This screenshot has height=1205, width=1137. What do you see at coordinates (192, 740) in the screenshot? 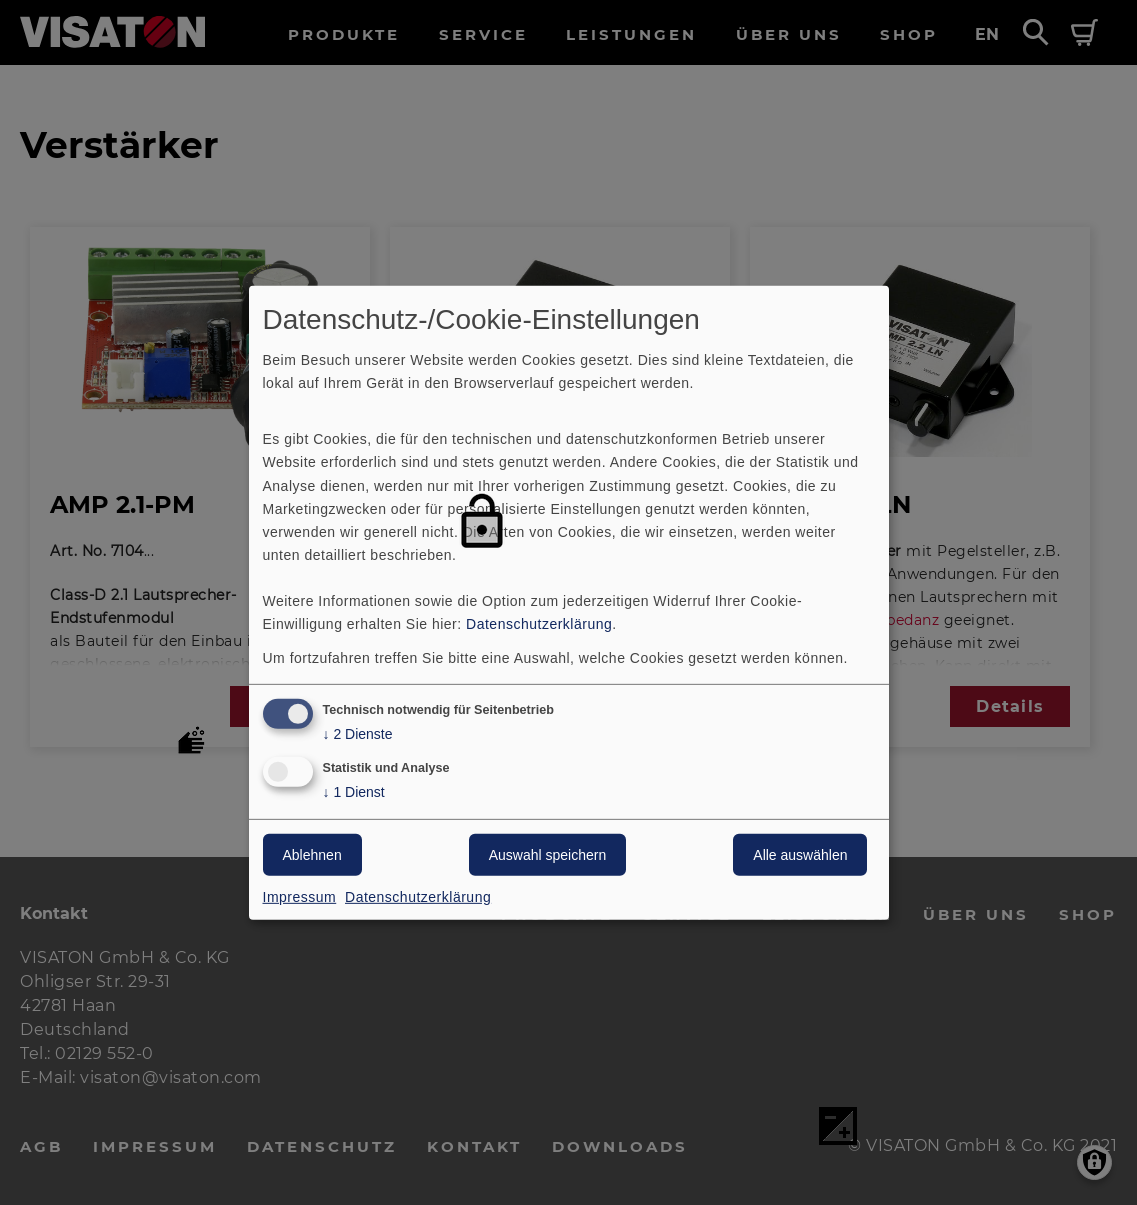
I see `indicates handwashing or hygiene facilities nearby` at bounding box center [192, 740].